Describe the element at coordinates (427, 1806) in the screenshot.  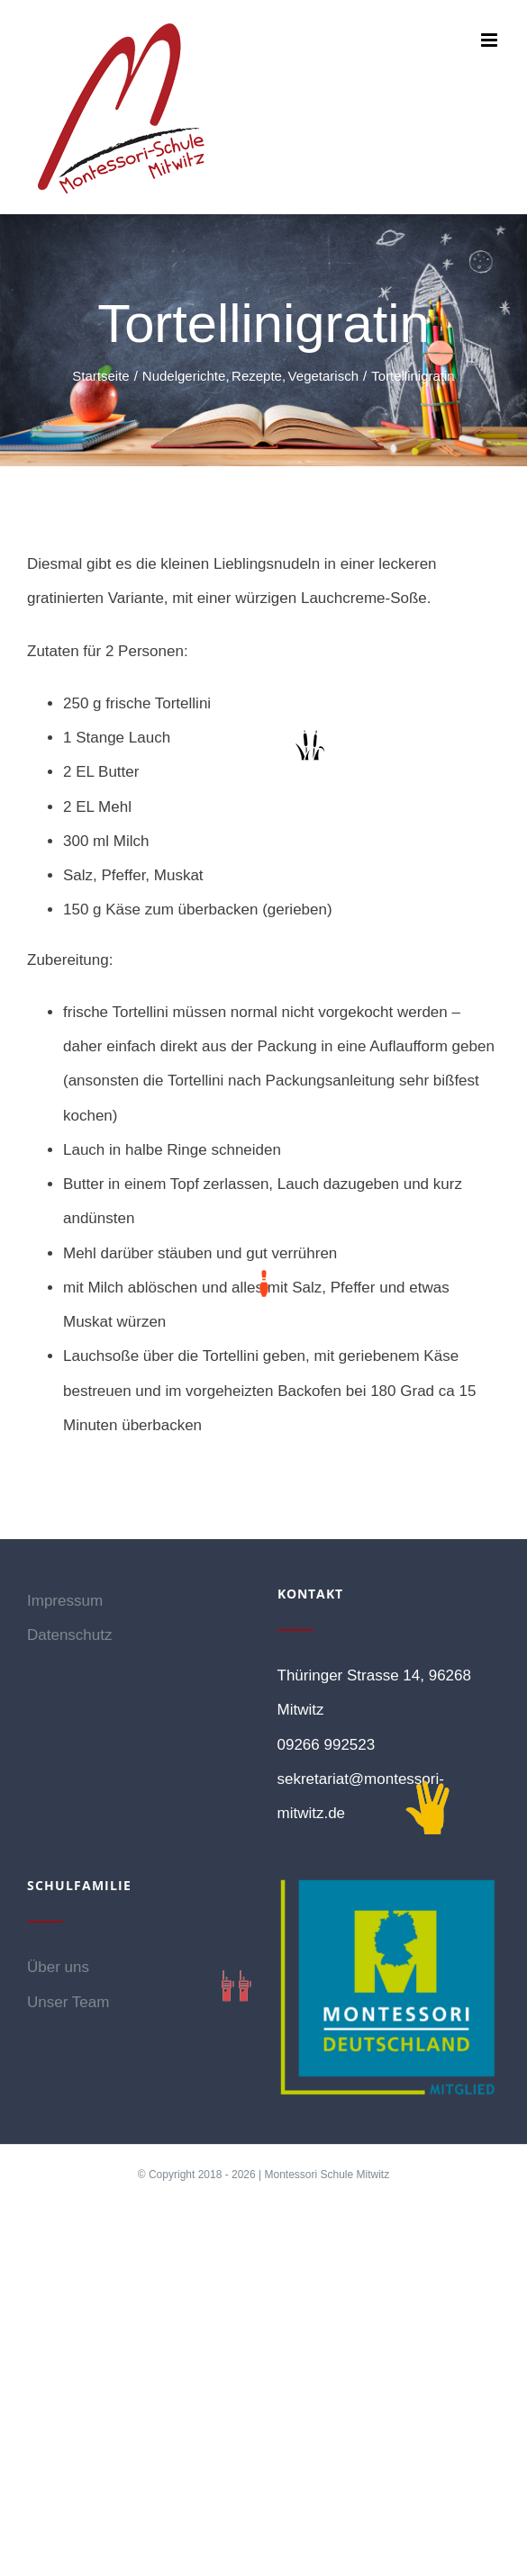
I see `vulcan salute or "live long and prosper" gesture` at that location.